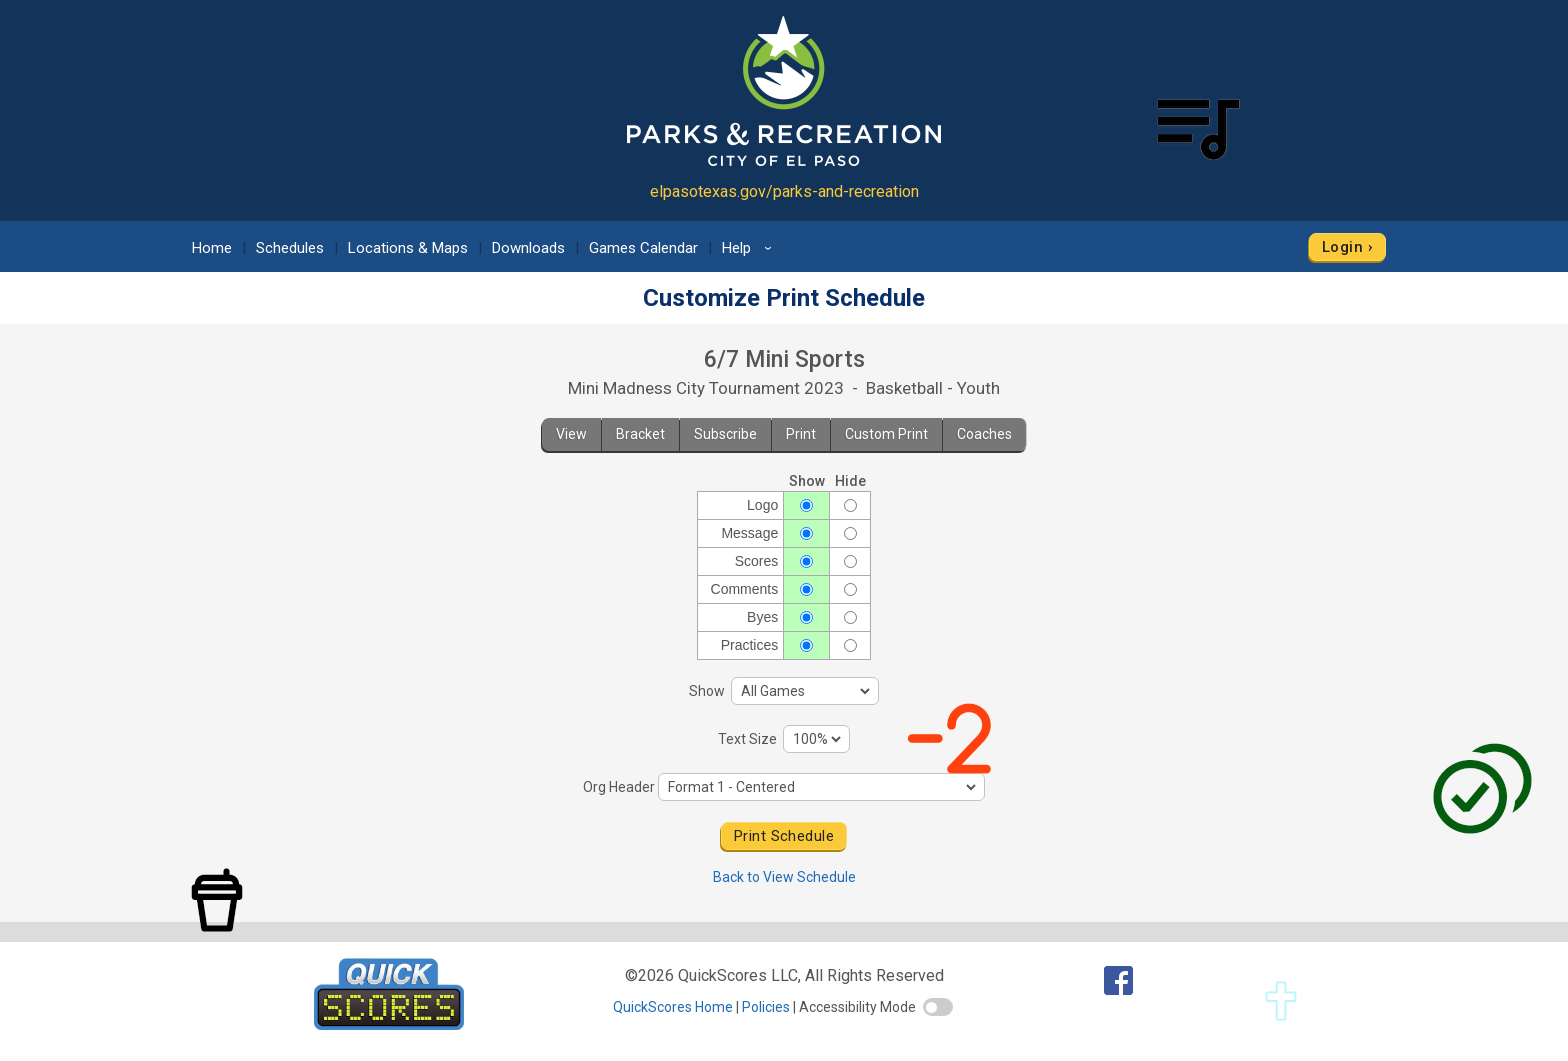 The height and width of the screenshot is (1061, 1568). Describe the element at coordinates (217, 900) in the screenshot. I see `order a coffee or beverage` at that location.